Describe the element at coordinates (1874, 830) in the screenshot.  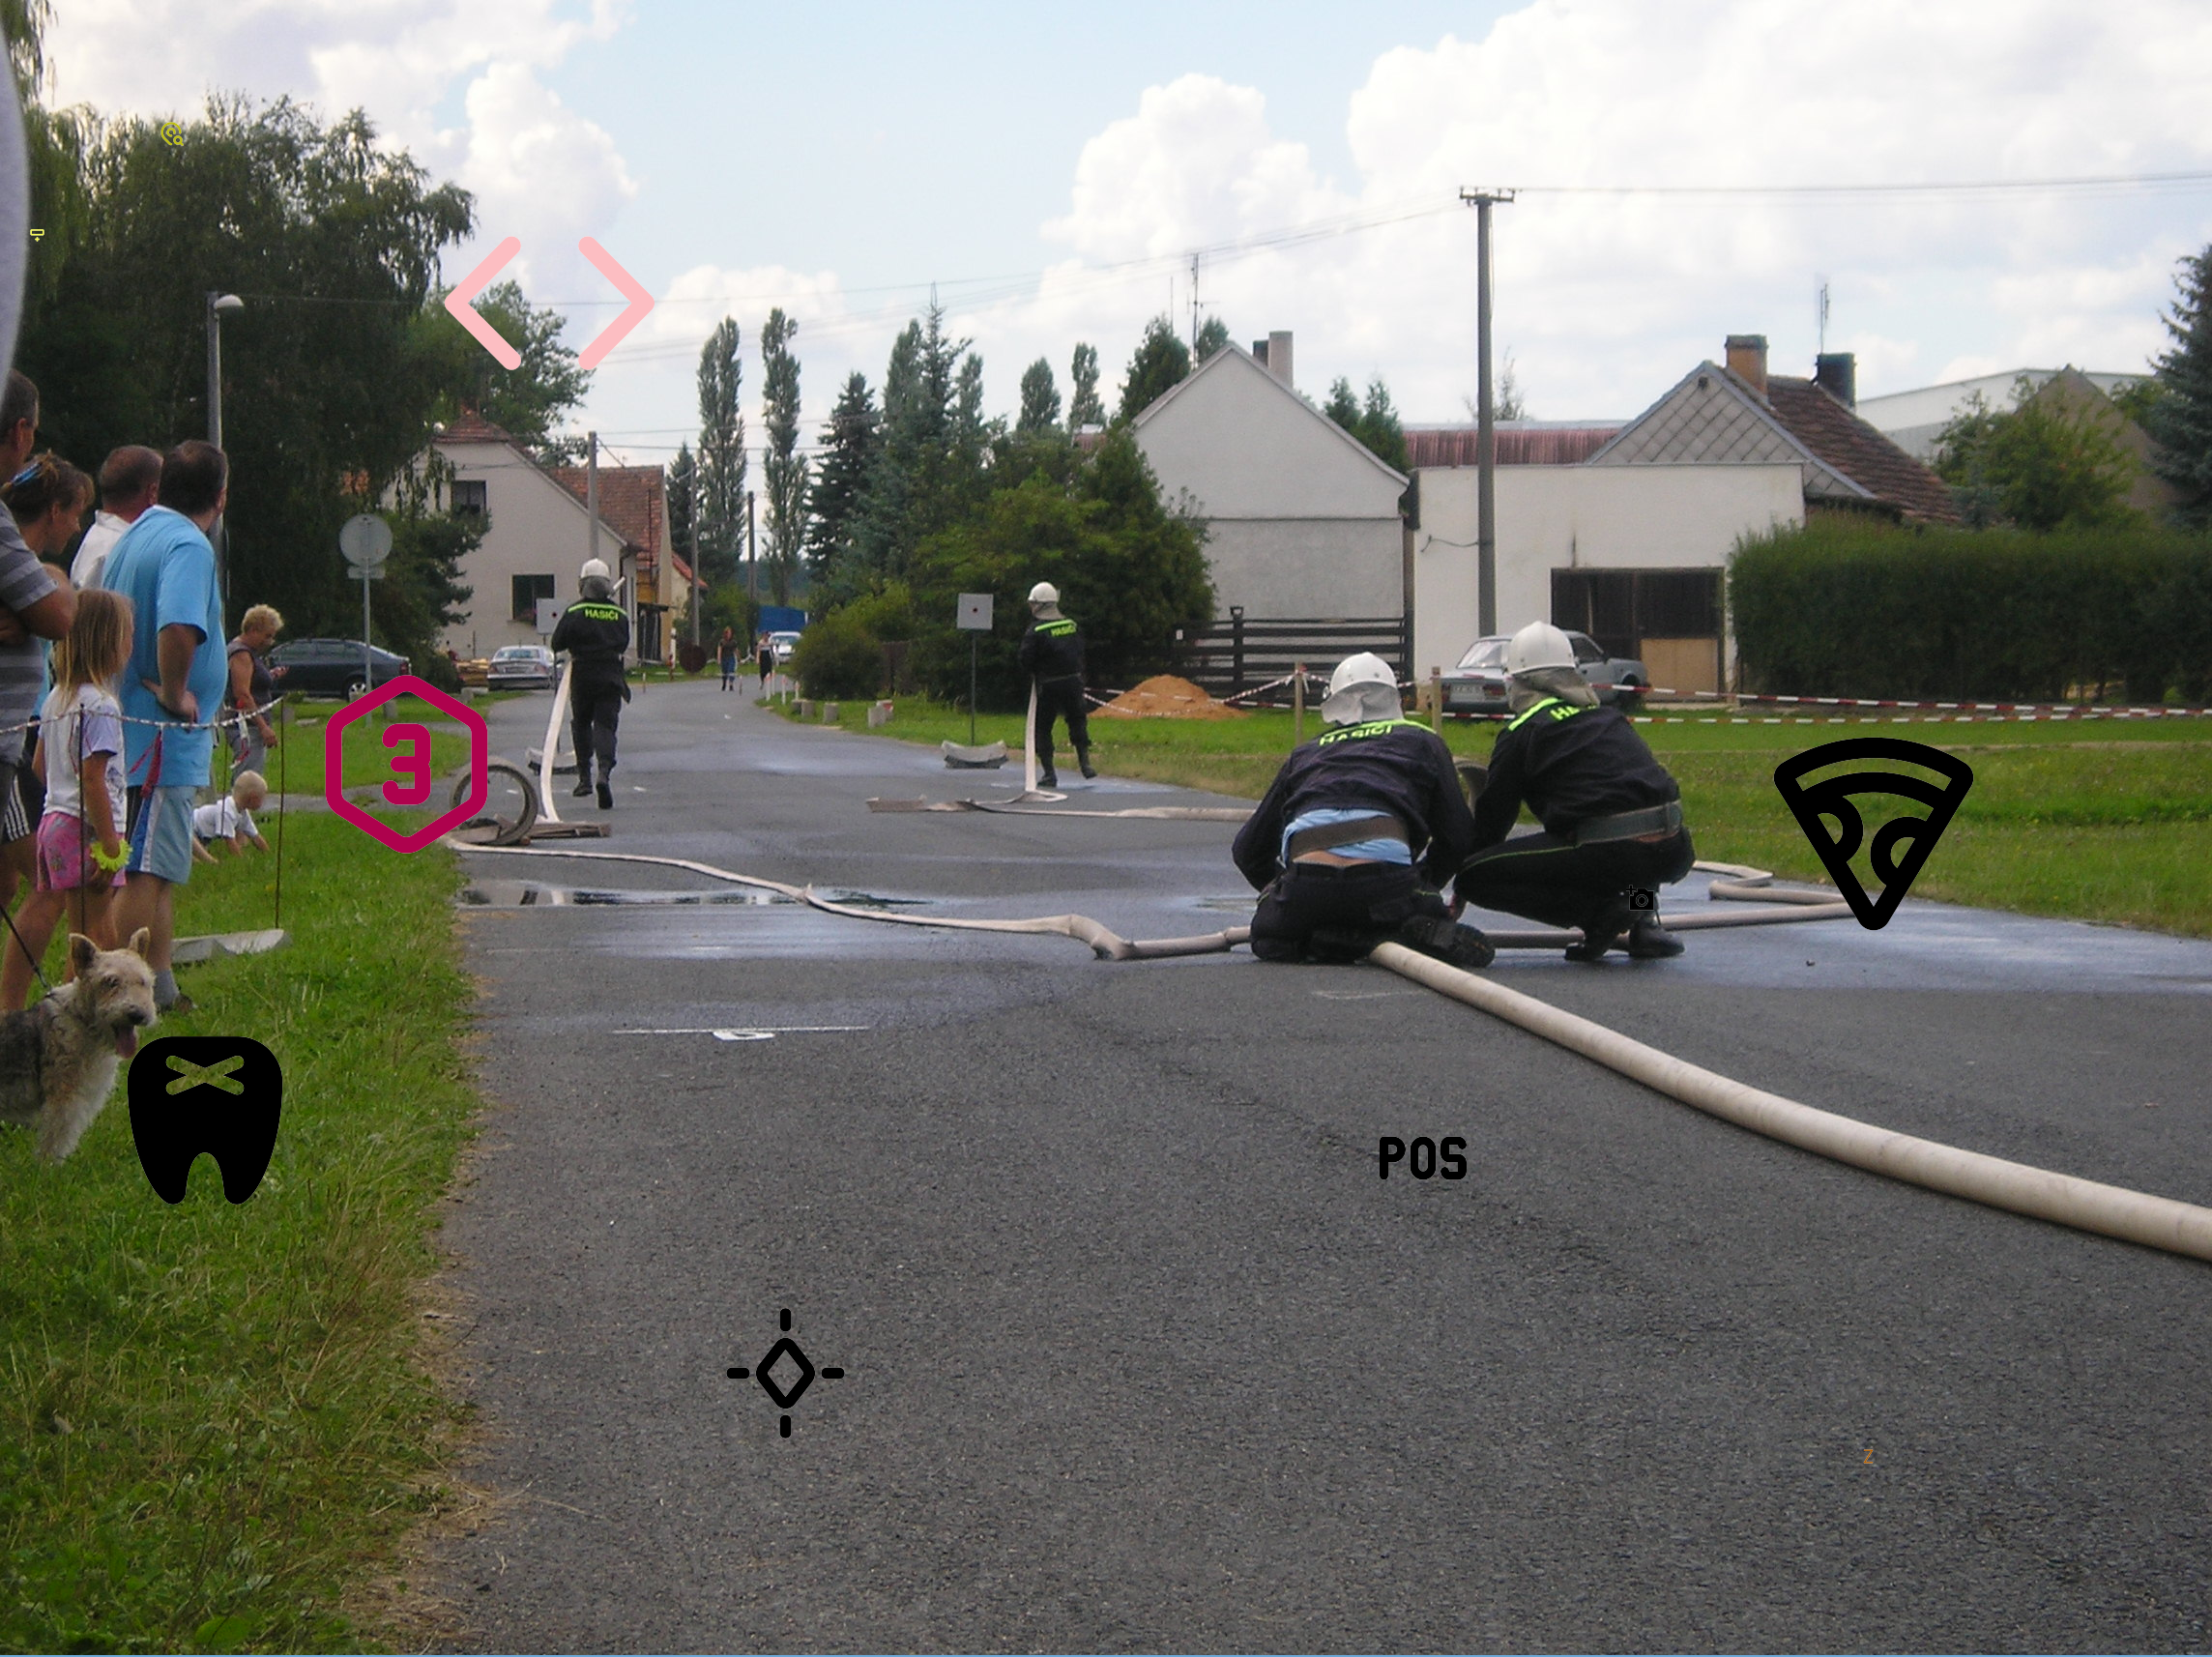
I see `browse food or pizza delivery options` at that location.